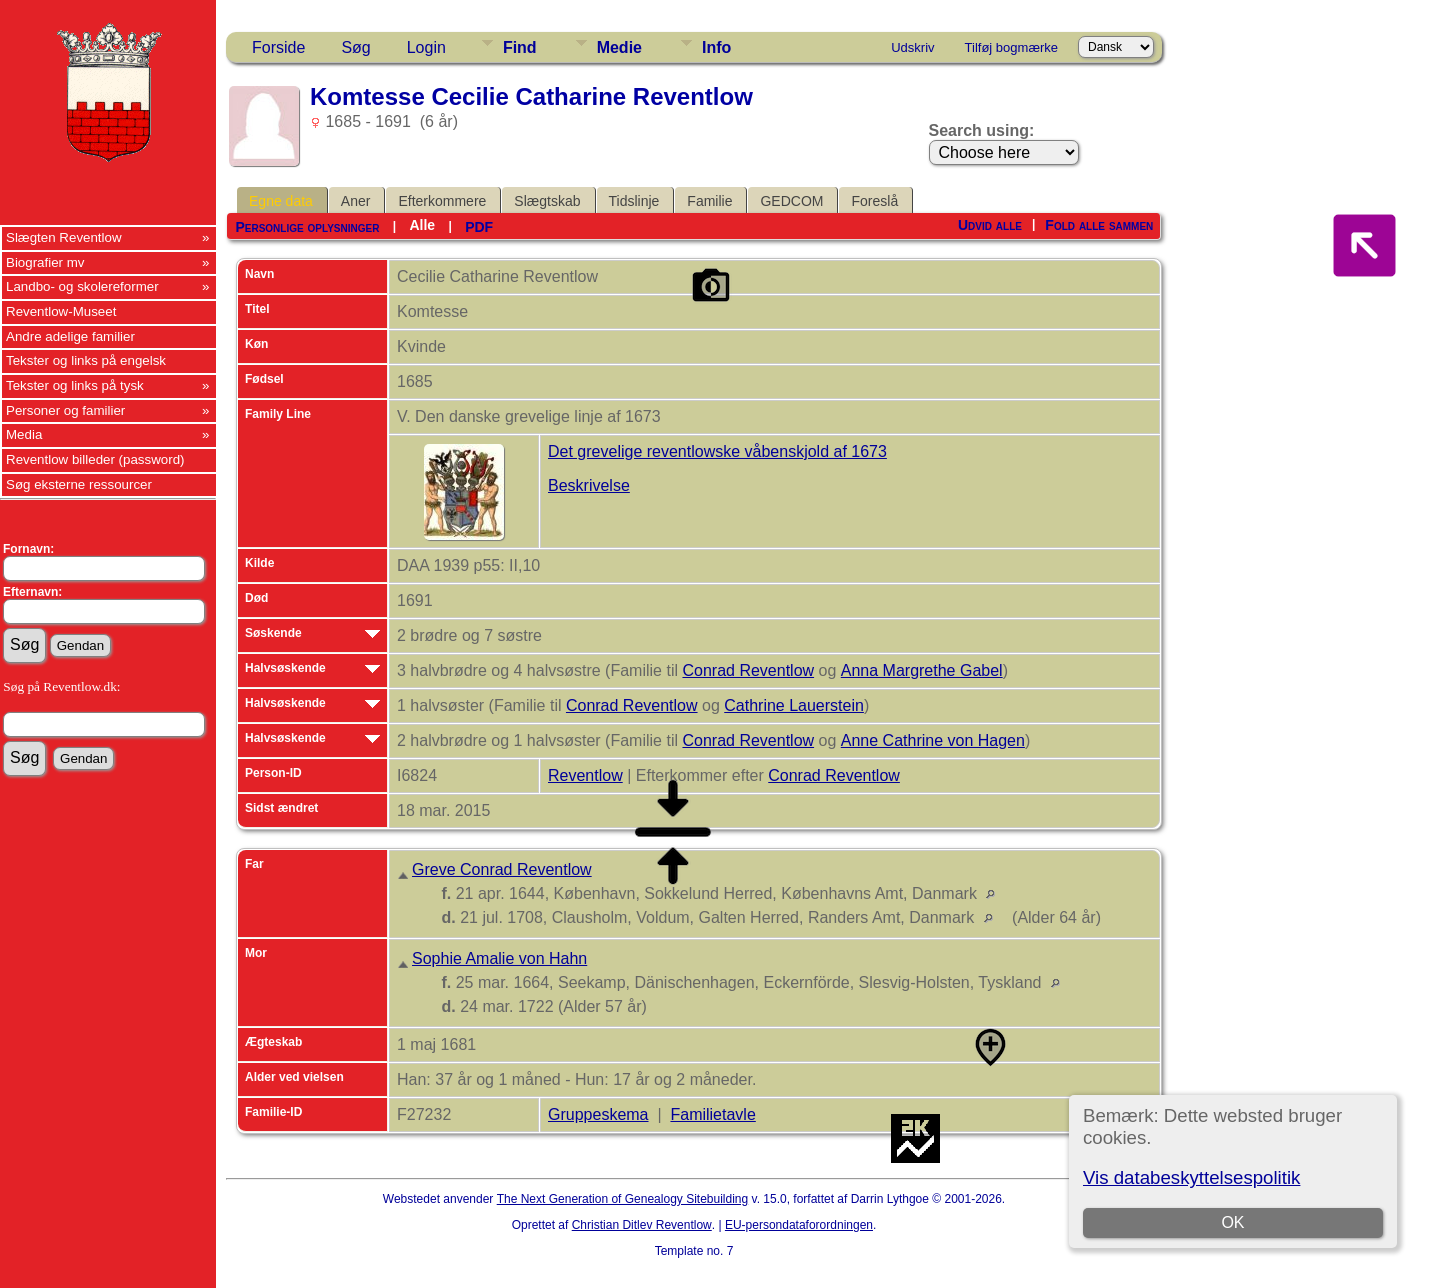 This screenshot has height=1288, width=1440. Describe the element at coordinates (1364, 245) in the screenshot. I see `navigate to the top-left or return to origin` at that location.